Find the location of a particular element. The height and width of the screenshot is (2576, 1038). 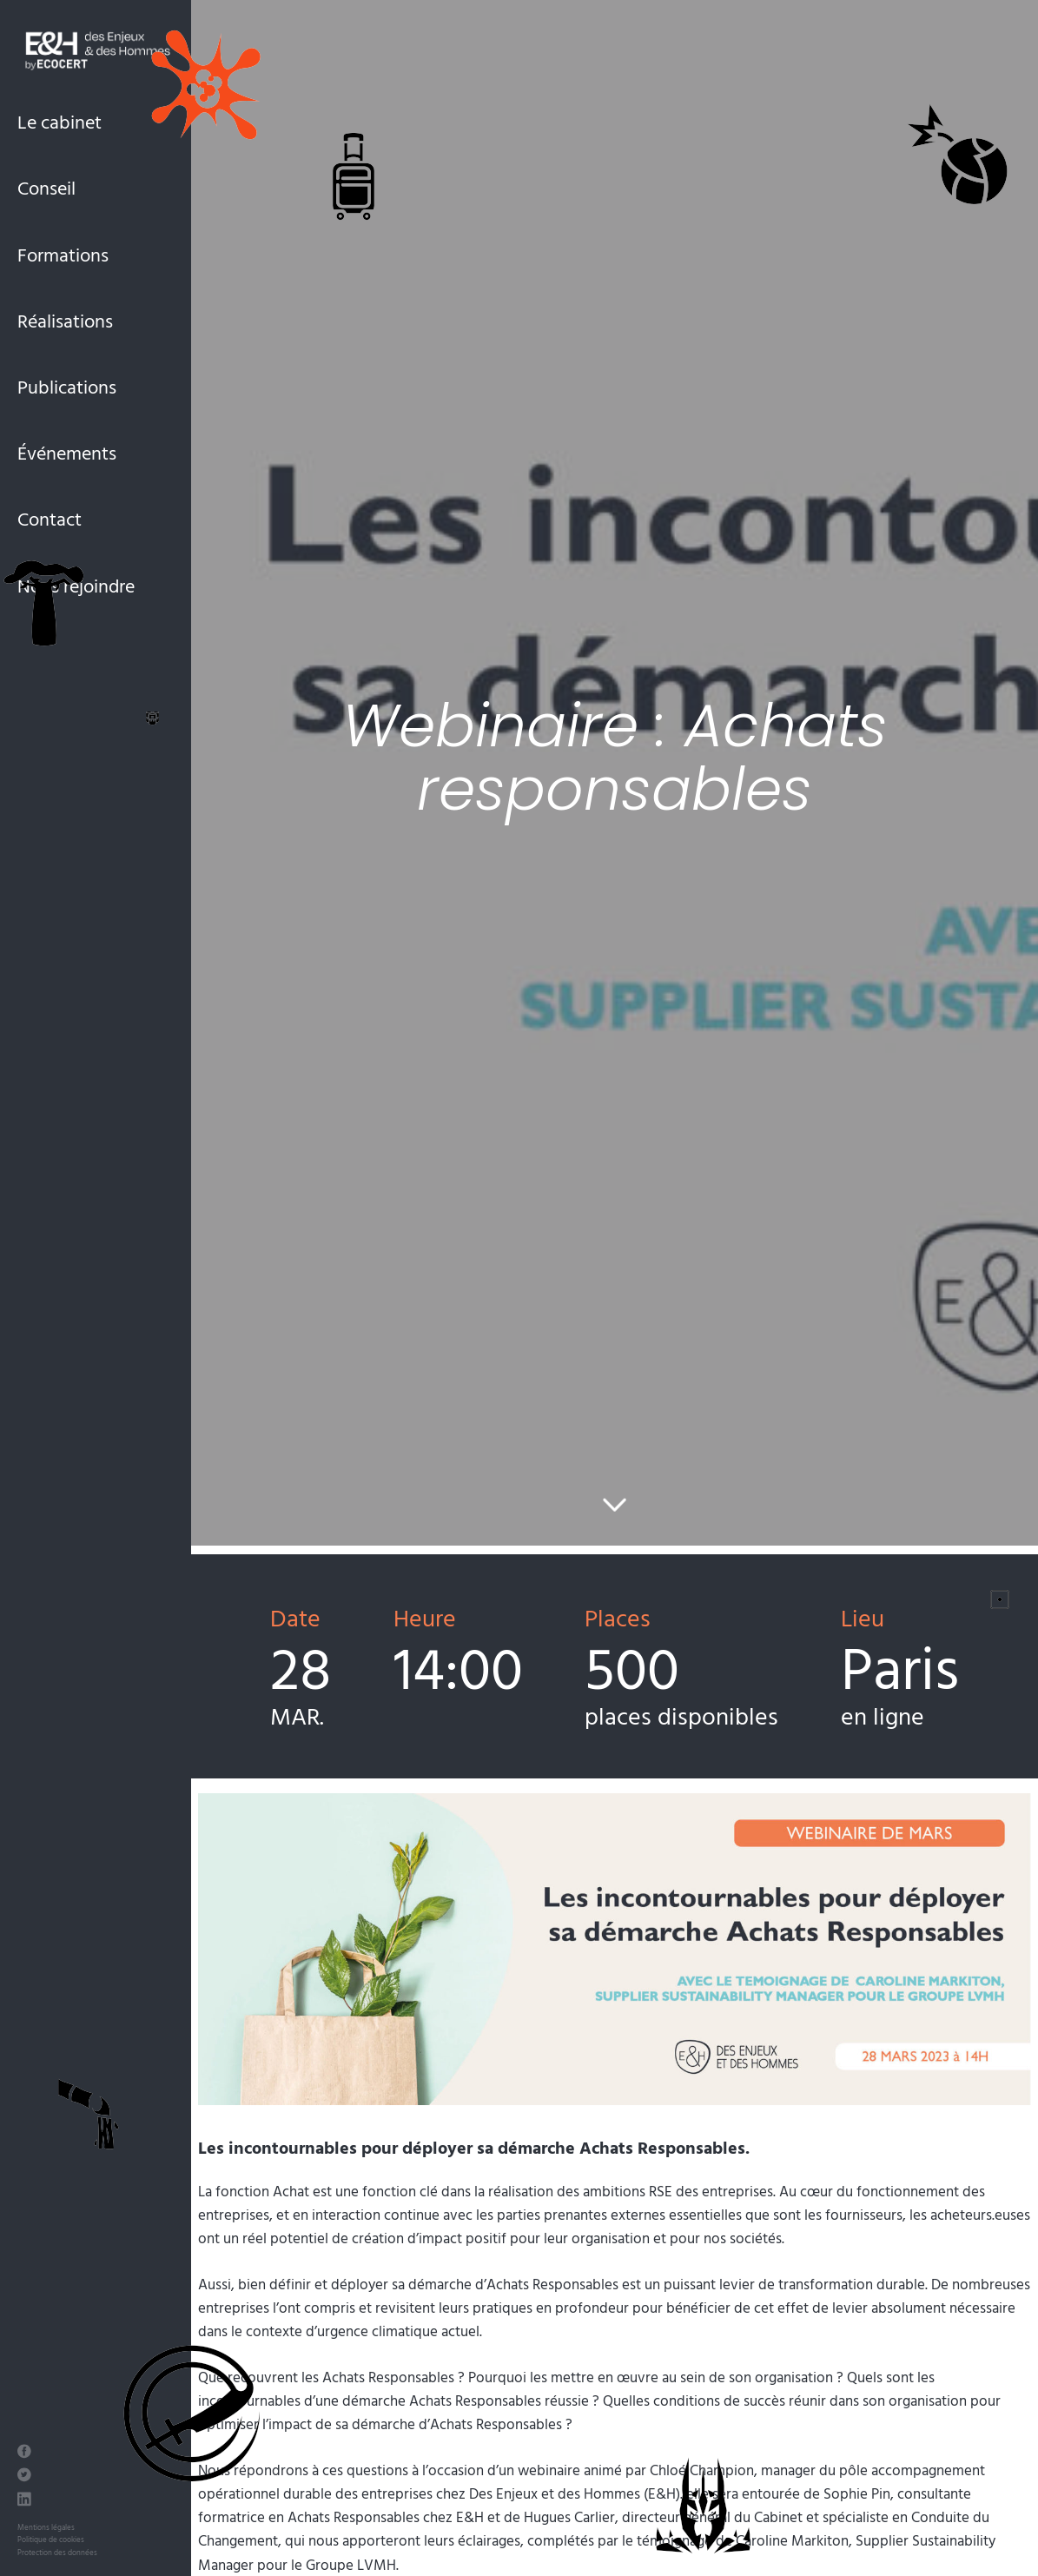

roll the dice or trigger random selection is located at coordinates (1000, 1599).